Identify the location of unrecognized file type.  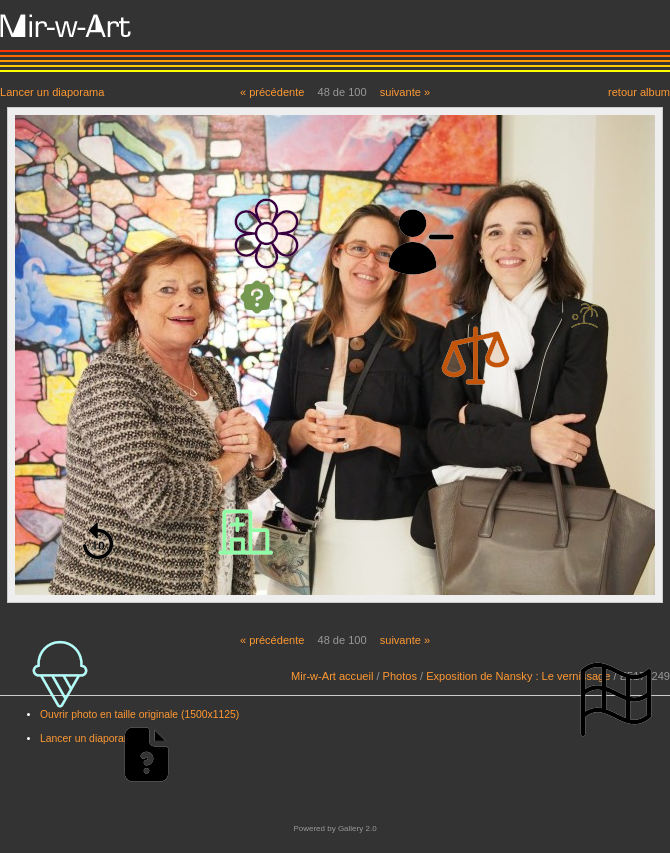
(146, 754).